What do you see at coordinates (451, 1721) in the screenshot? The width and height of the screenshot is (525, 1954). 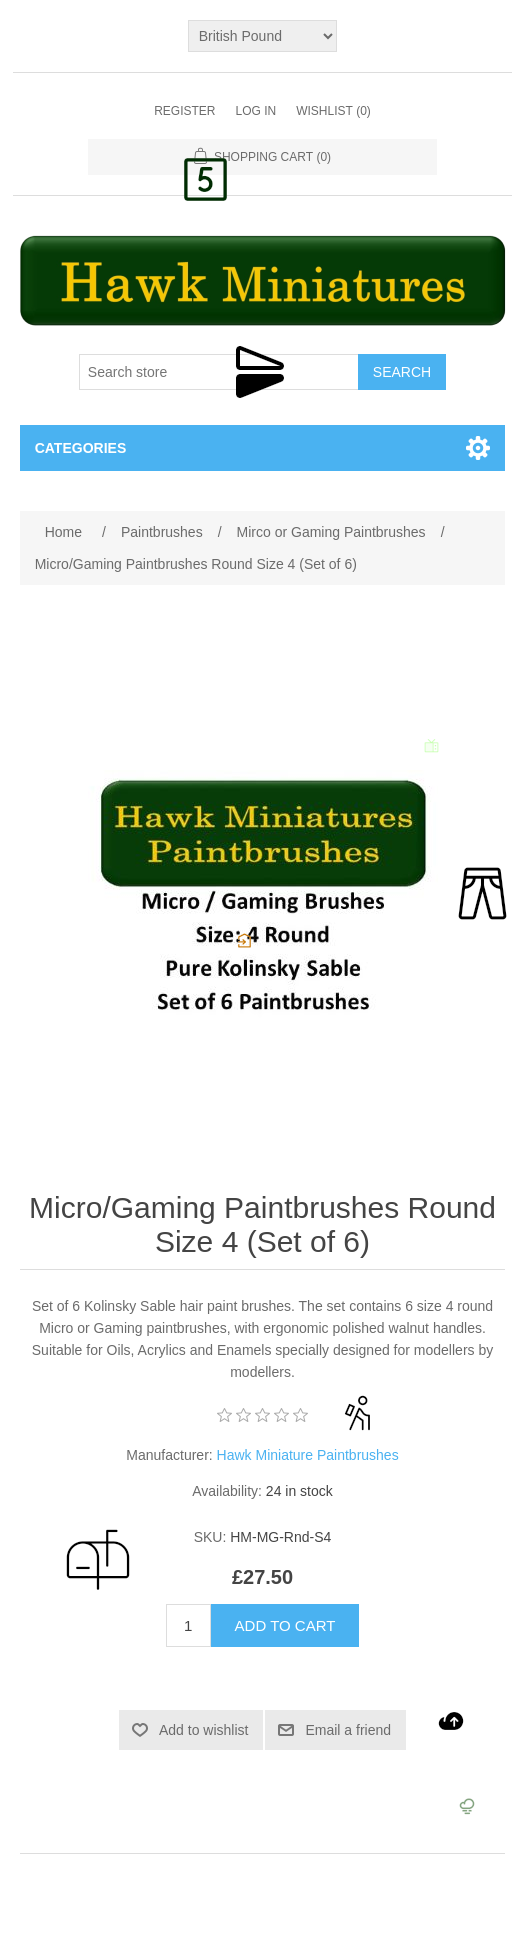 I see `upload file to cloud storage` at bounding box center [451, 1721].